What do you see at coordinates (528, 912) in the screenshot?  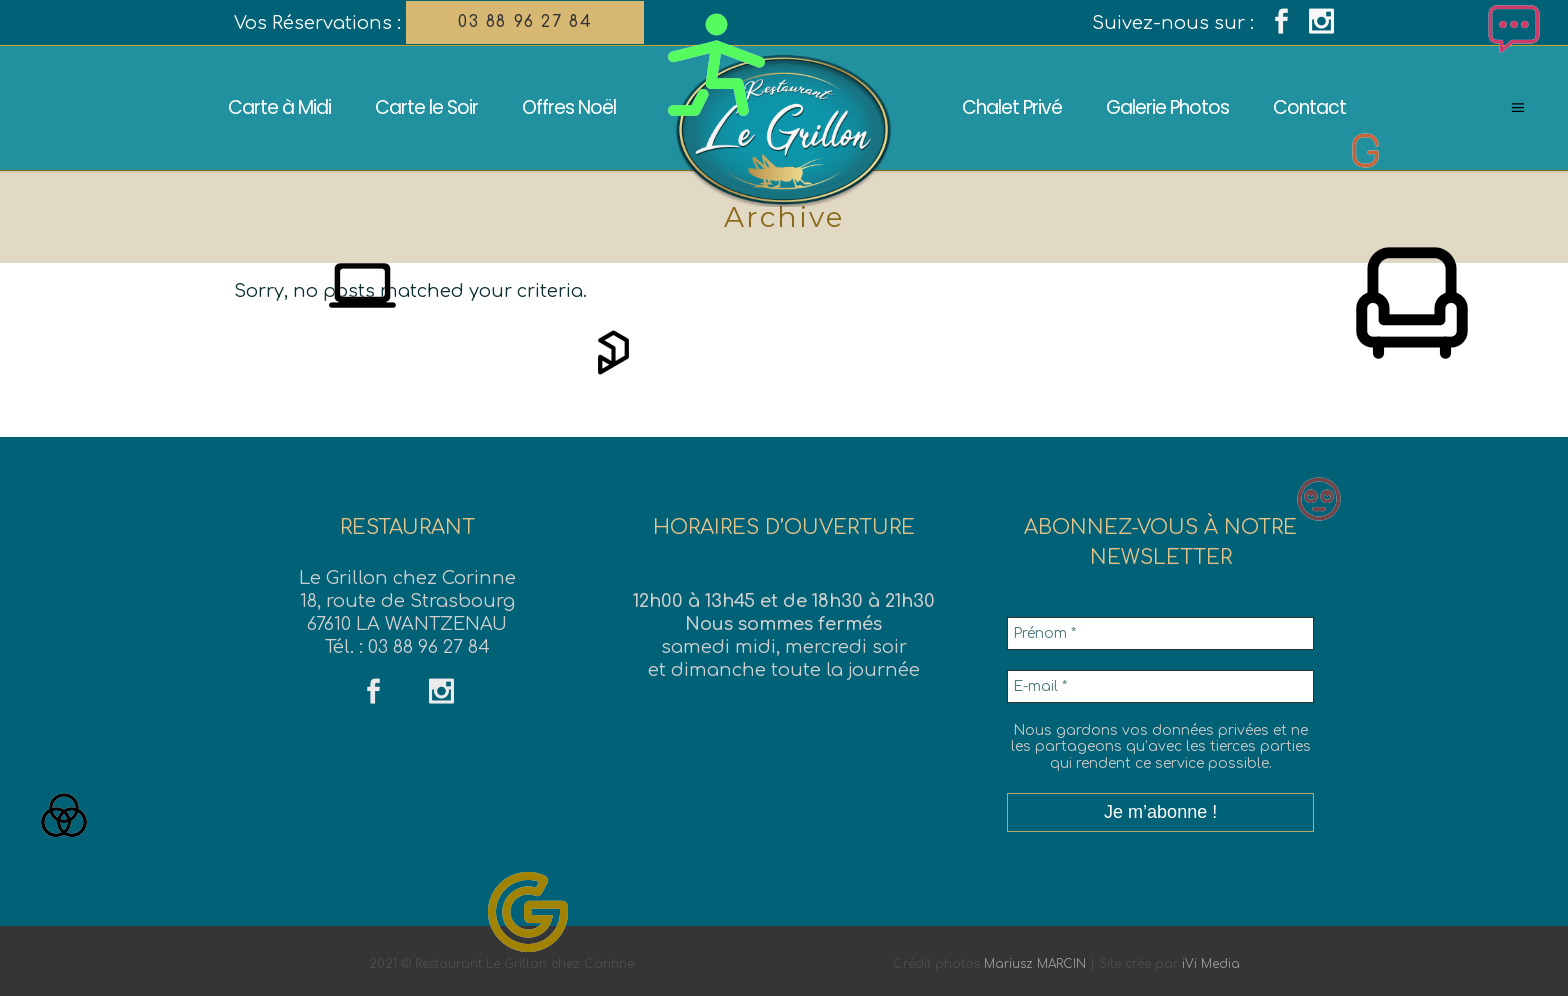 I see `sign in with Google` at bounding box center [528, 912].